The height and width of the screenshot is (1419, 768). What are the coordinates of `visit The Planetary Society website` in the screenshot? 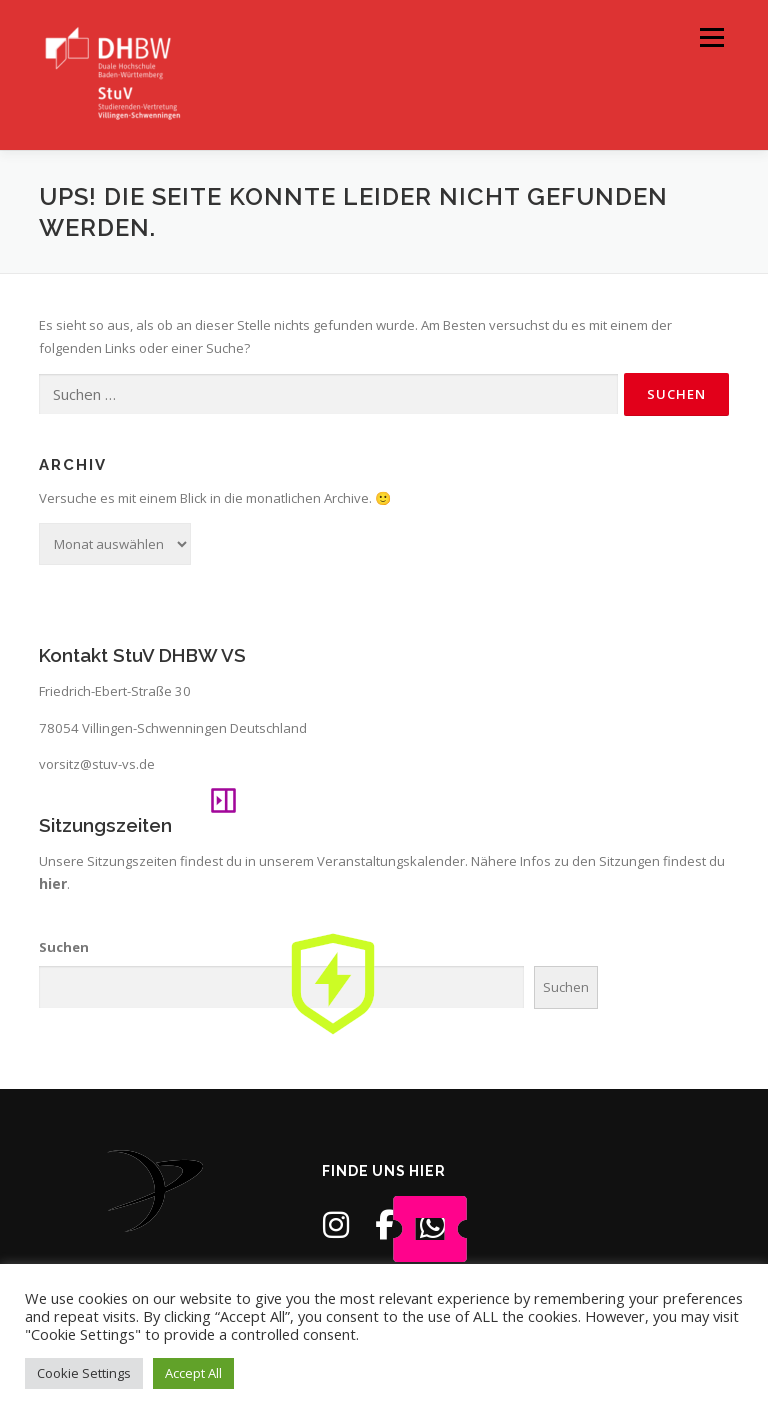 It's located at (155, 1191).